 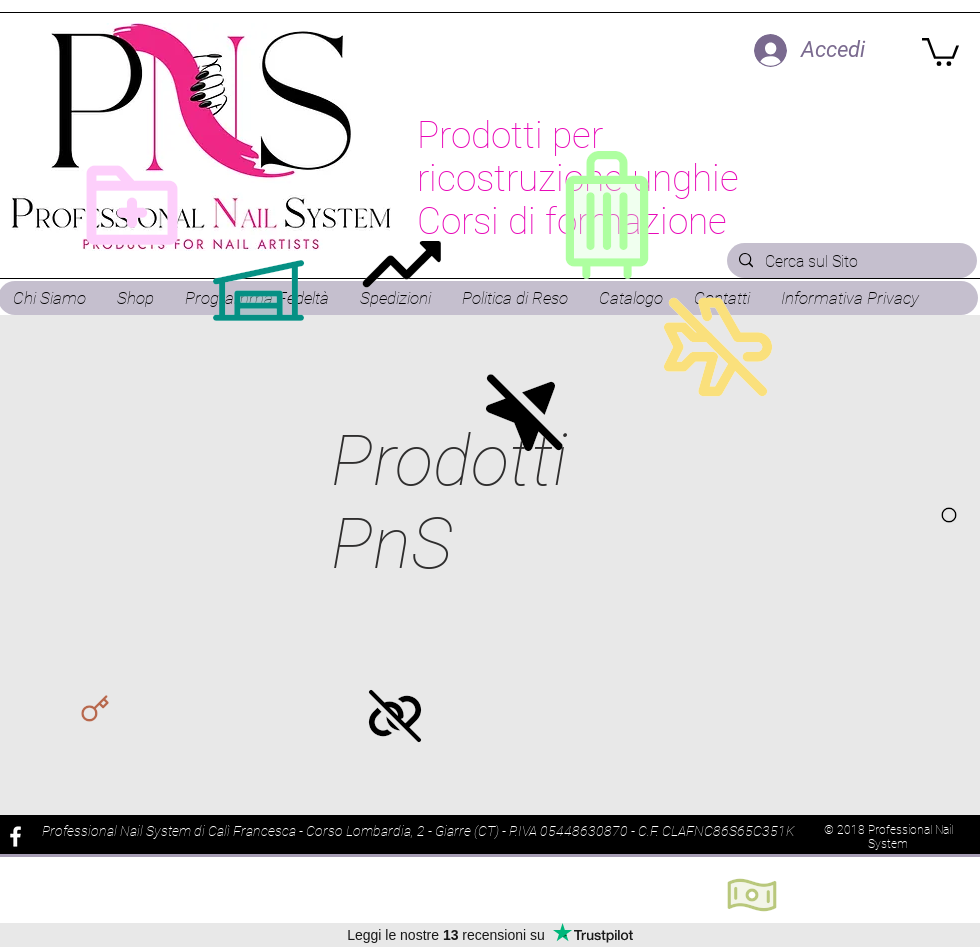 What do you see at coordinates (258, 293) in the screenshot?
I see `access warehouse or storage inventory` at bounding box center [258, 293].